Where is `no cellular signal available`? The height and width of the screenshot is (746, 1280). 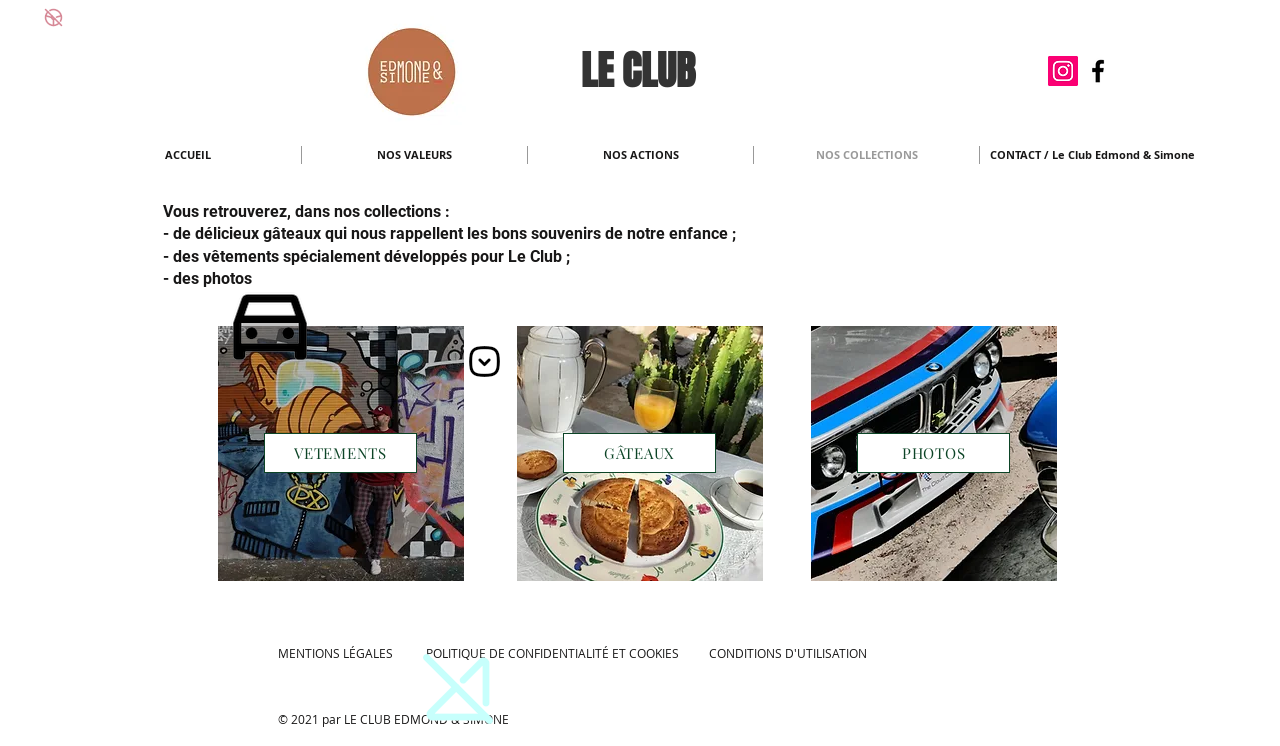 no cellular signal available is located at coordinates (458, 689).